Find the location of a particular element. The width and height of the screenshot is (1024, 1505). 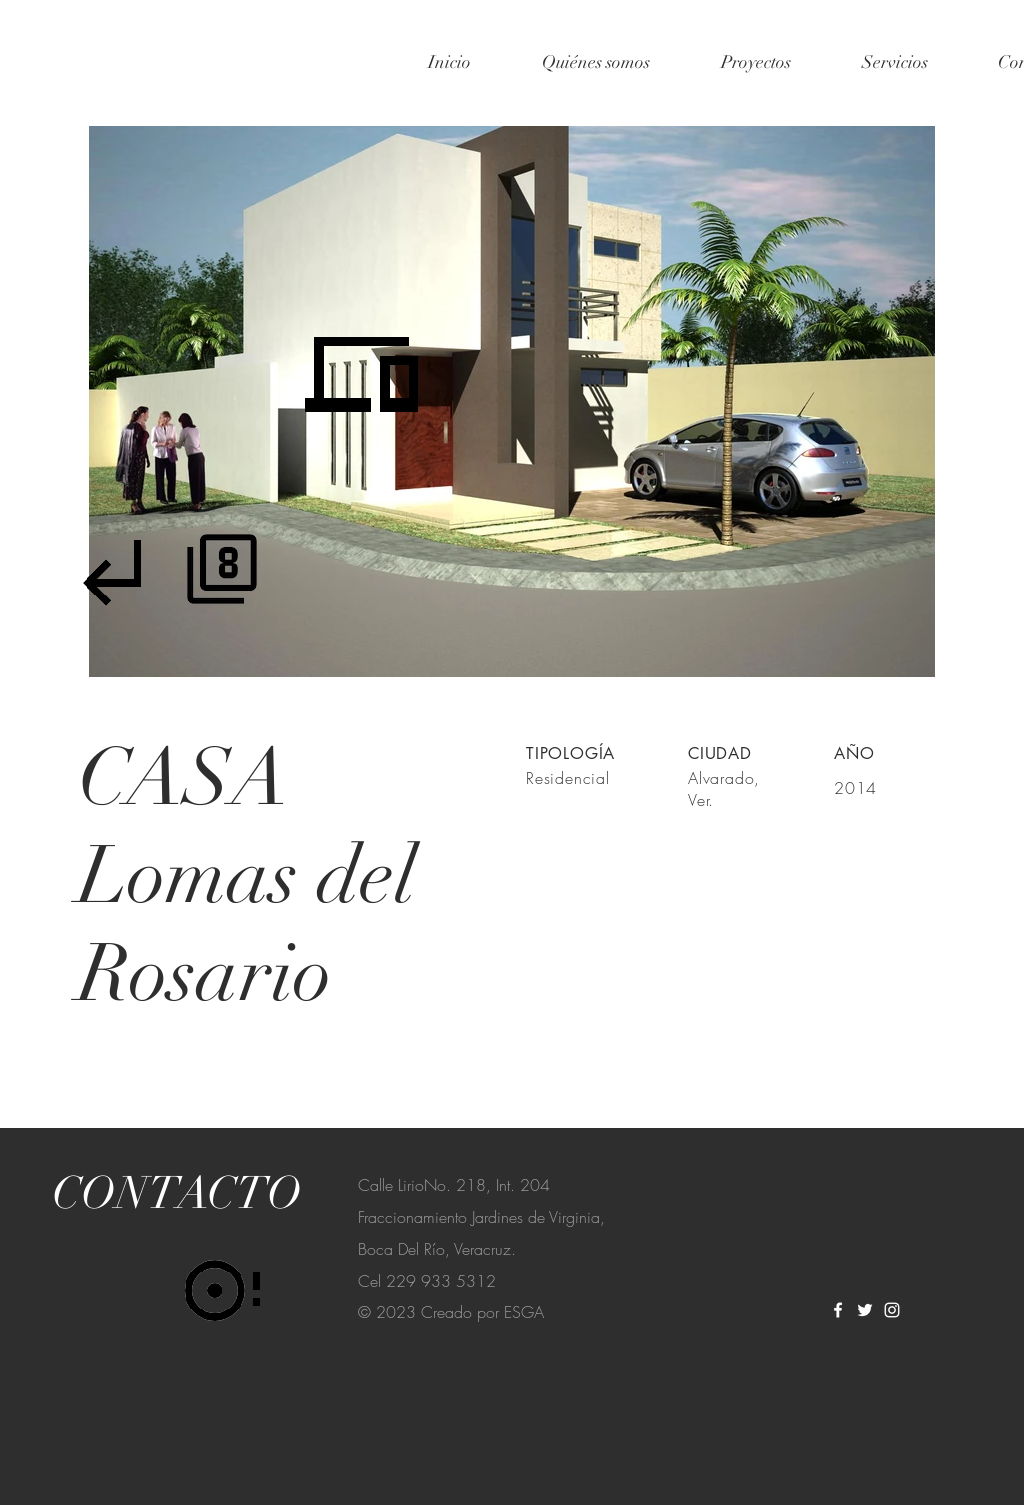

indicates storage disc is full is located at coordinates (222, 1290).